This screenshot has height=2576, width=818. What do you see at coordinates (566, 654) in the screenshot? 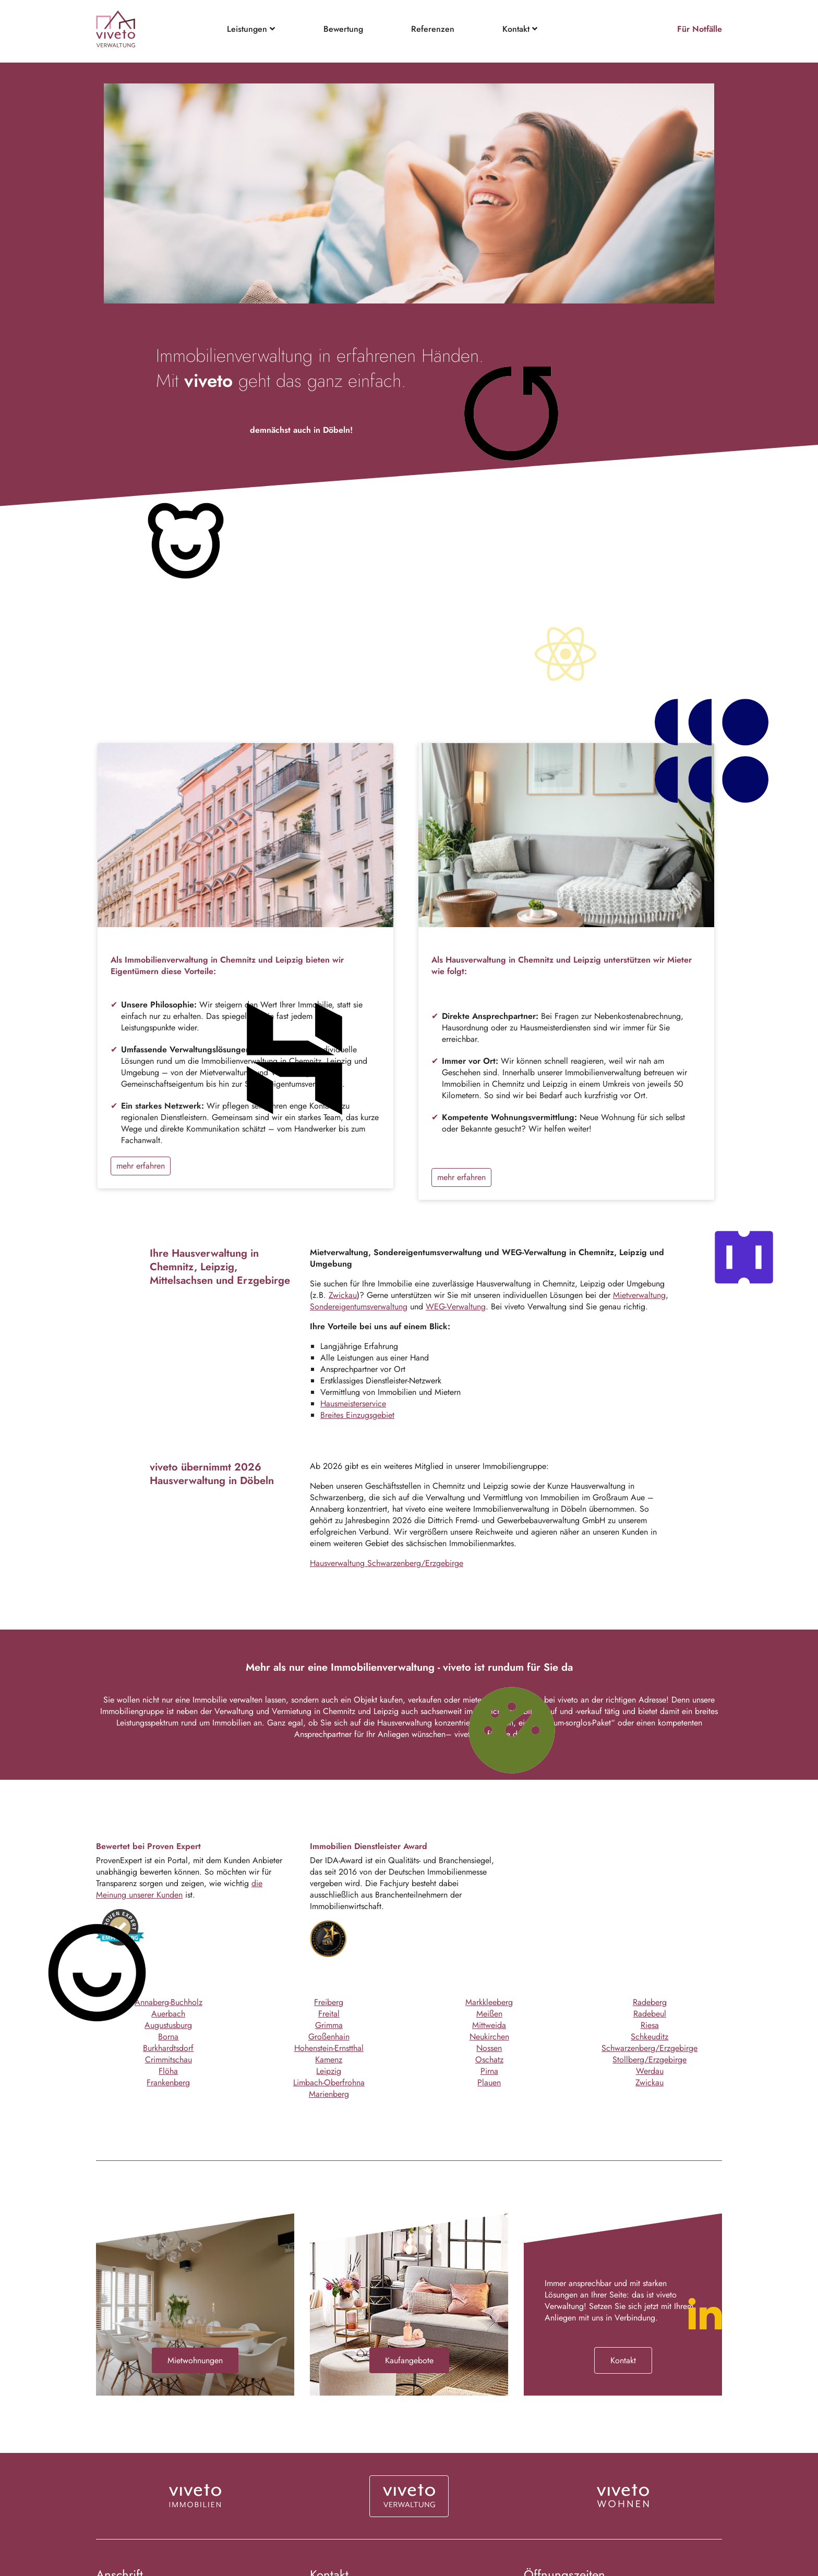
I see `react javascript library logo` at bounding box center [566, 654].